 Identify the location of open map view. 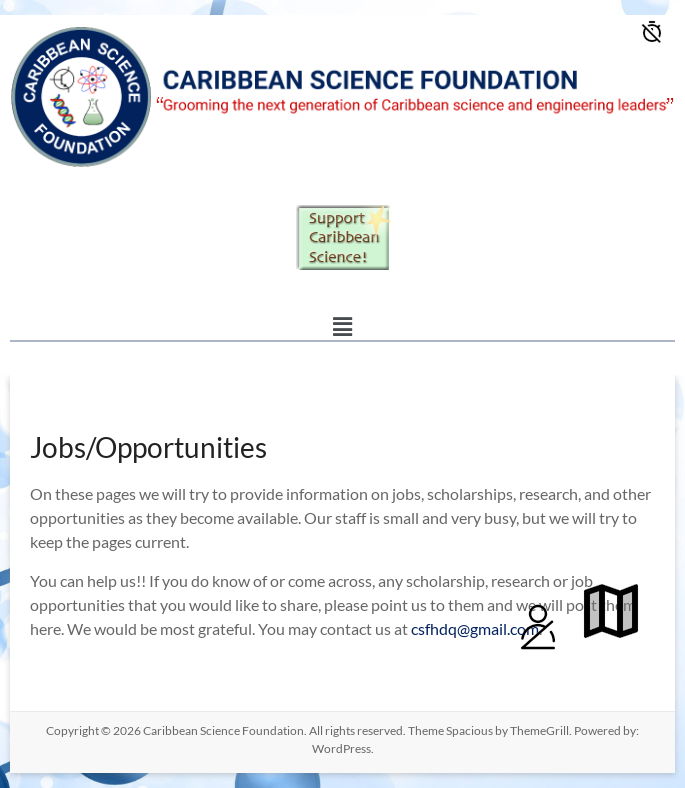
(611, 611).